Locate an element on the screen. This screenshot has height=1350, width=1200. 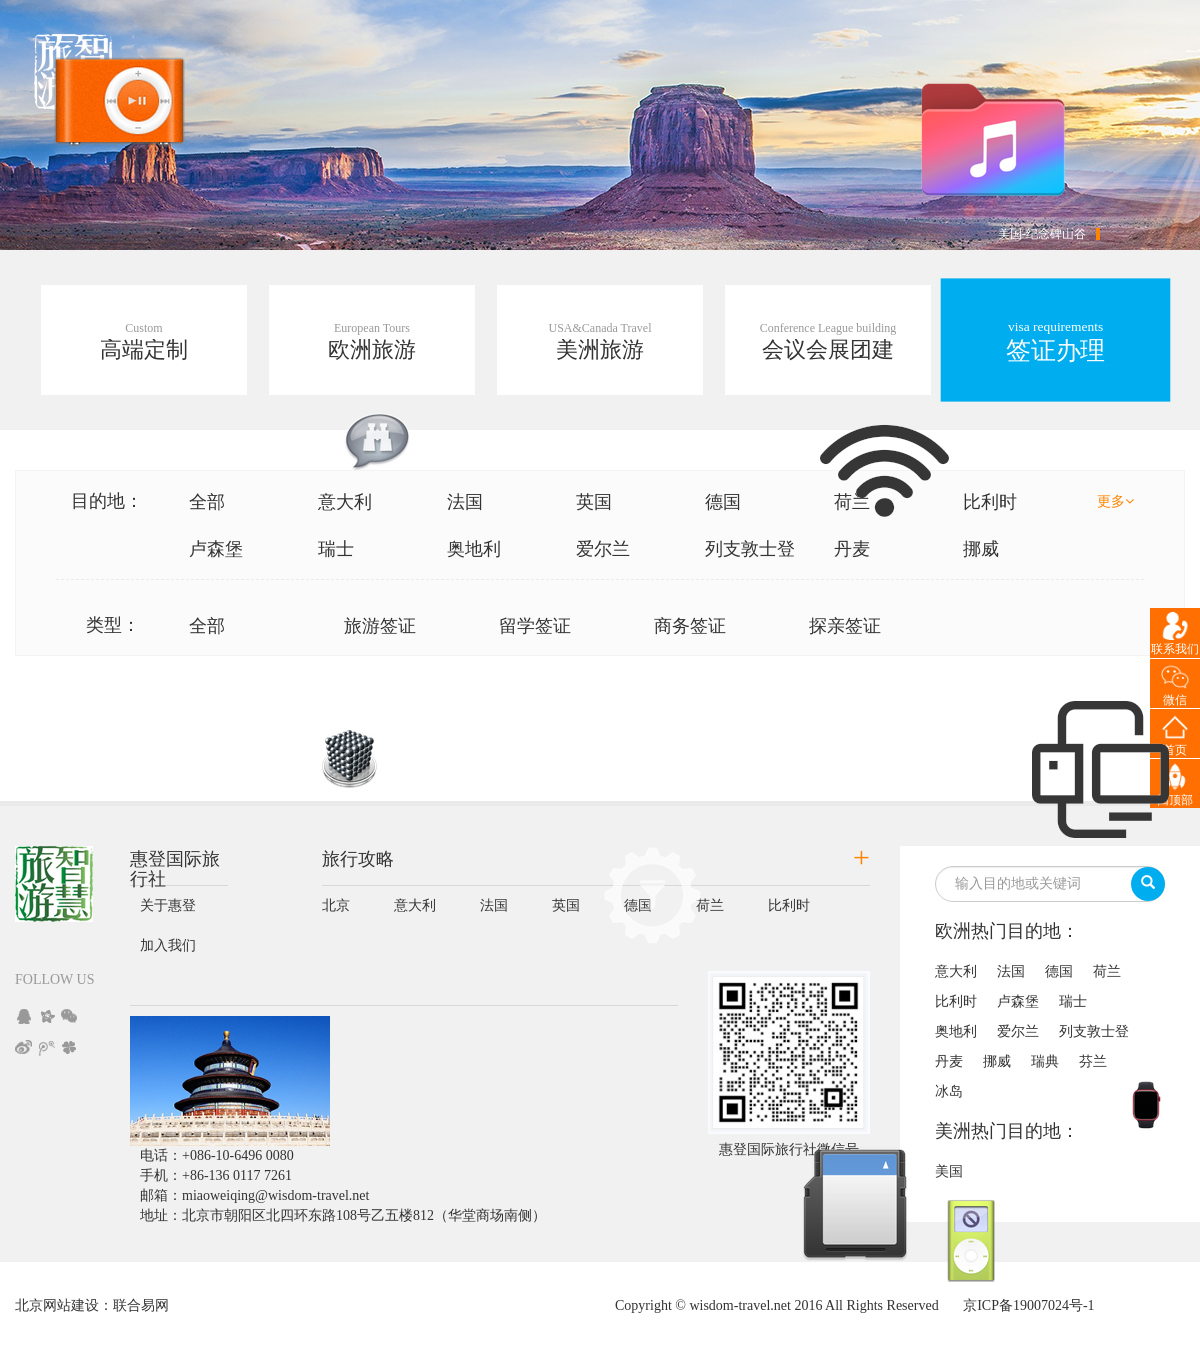
apple watch series 8 device icon is located at coordinates (1146, 1105).